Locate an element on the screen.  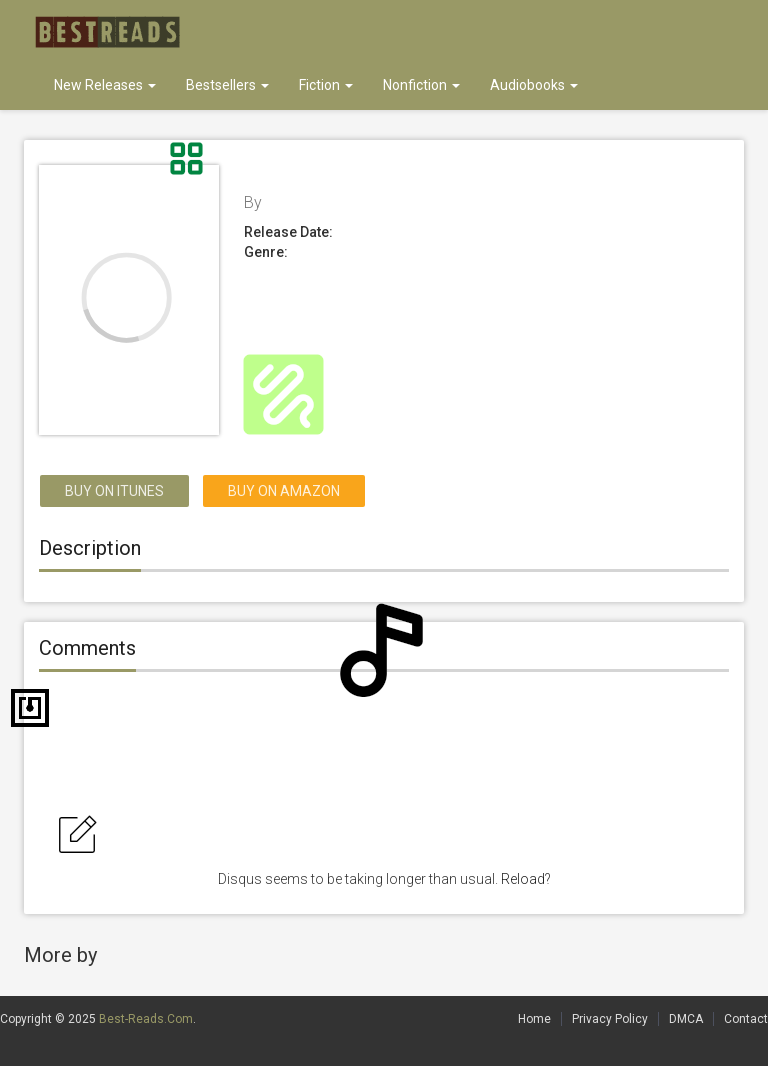
access music or audio player is located at coordinates (381, 648).